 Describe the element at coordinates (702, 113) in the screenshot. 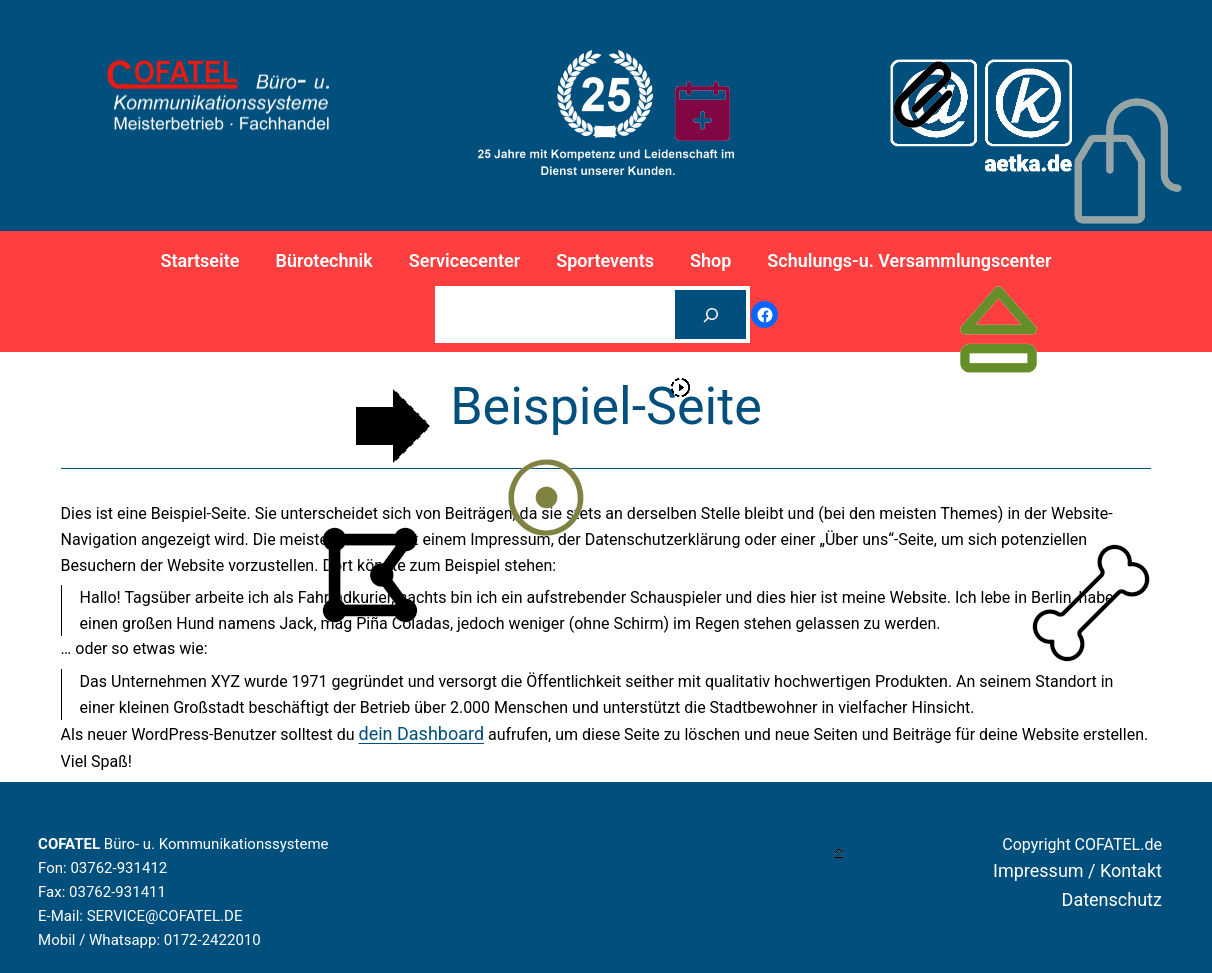

I see `add a new event to your calendar` at that location.